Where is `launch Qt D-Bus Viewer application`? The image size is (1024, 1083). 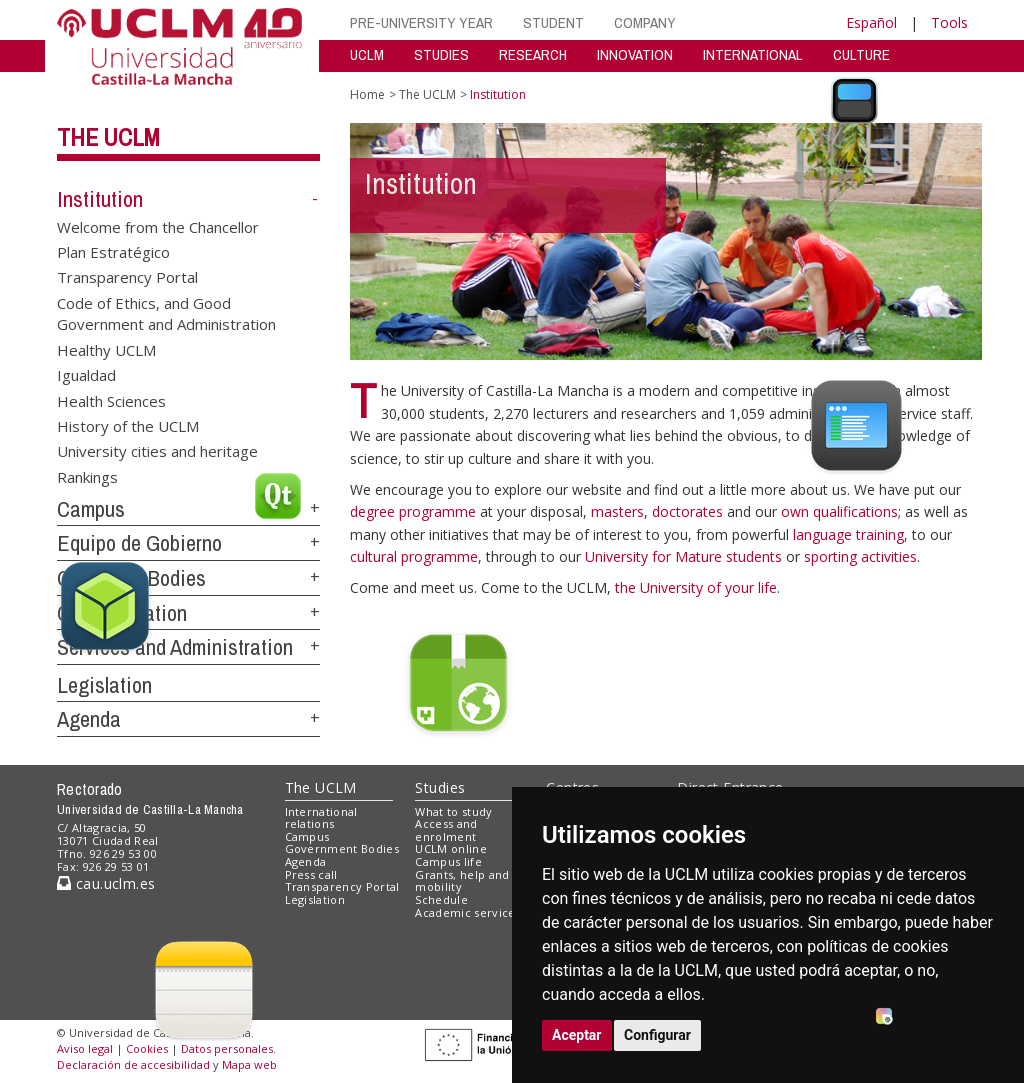
launch Qt D-Bus Viewer application is located at coordinates (278, 496).